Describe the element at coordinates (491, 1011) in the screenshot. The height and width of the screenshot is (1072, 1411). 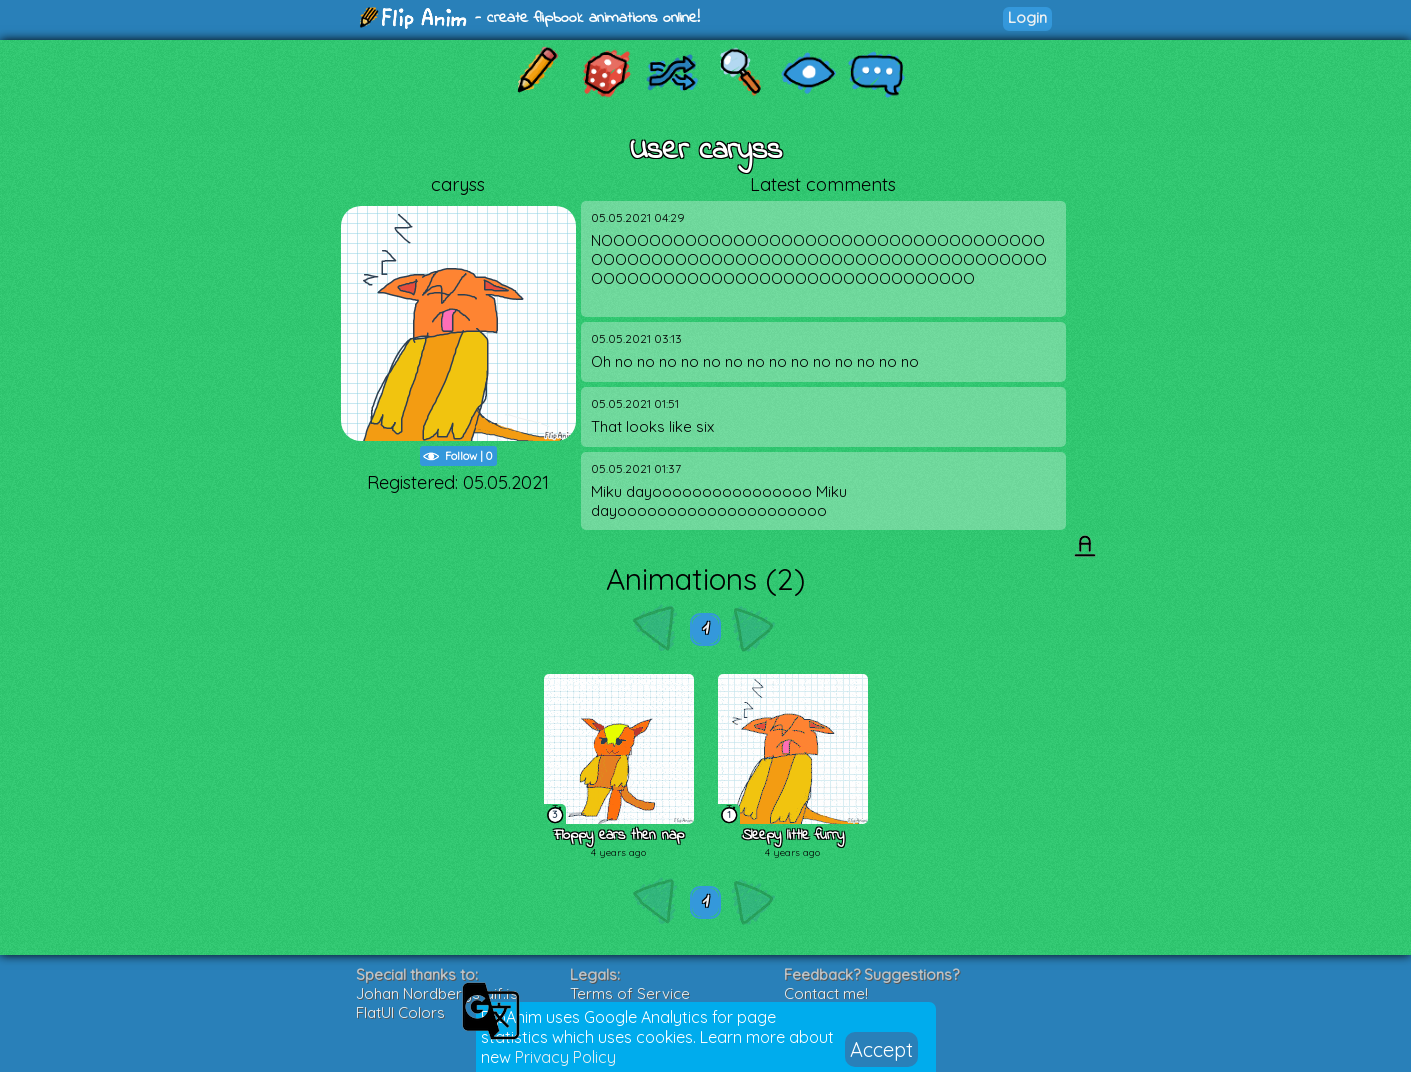
I see `translate text using Google Translate` at that location.